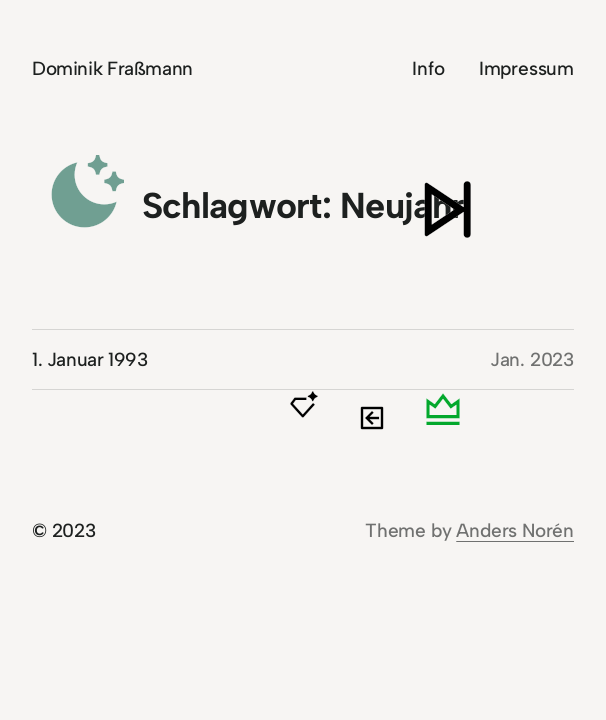  Describe the element at coordinates (372, 418) in the screenshot. I see `go back to the previous screen` at that location.